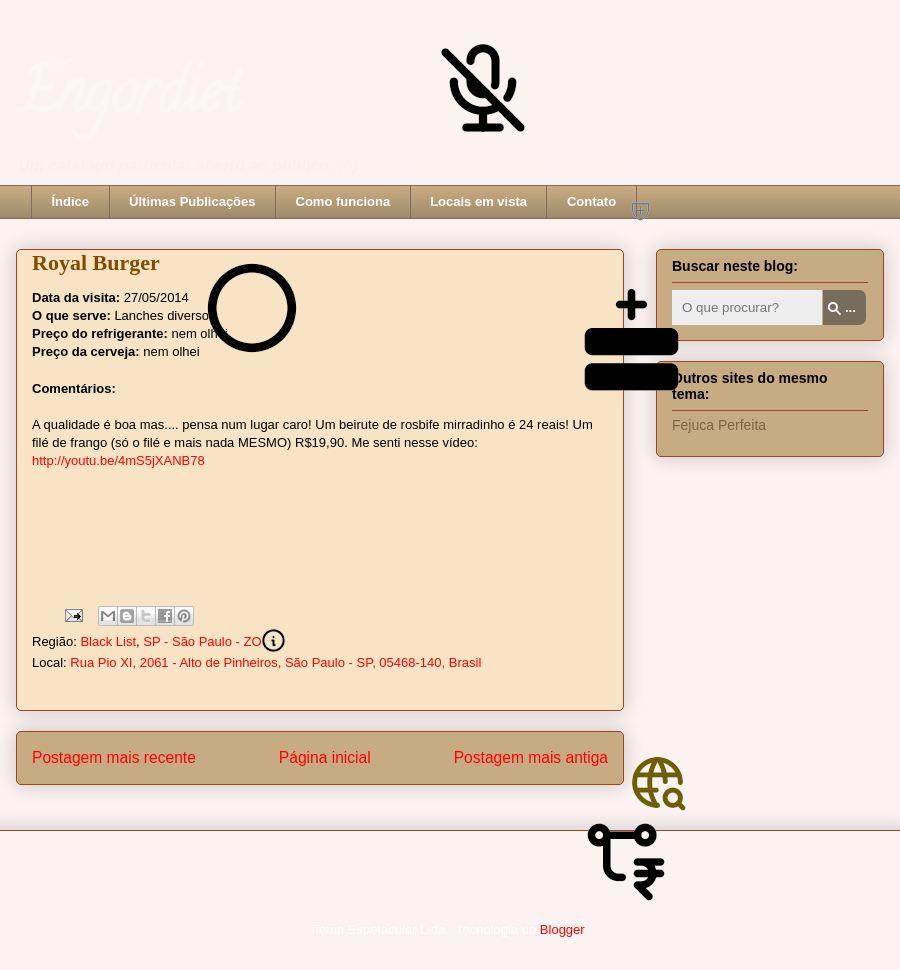  Describe the element at coordinates (252, 308) in the screenshot. I see `unselected radio button or checkbox option` at that location.